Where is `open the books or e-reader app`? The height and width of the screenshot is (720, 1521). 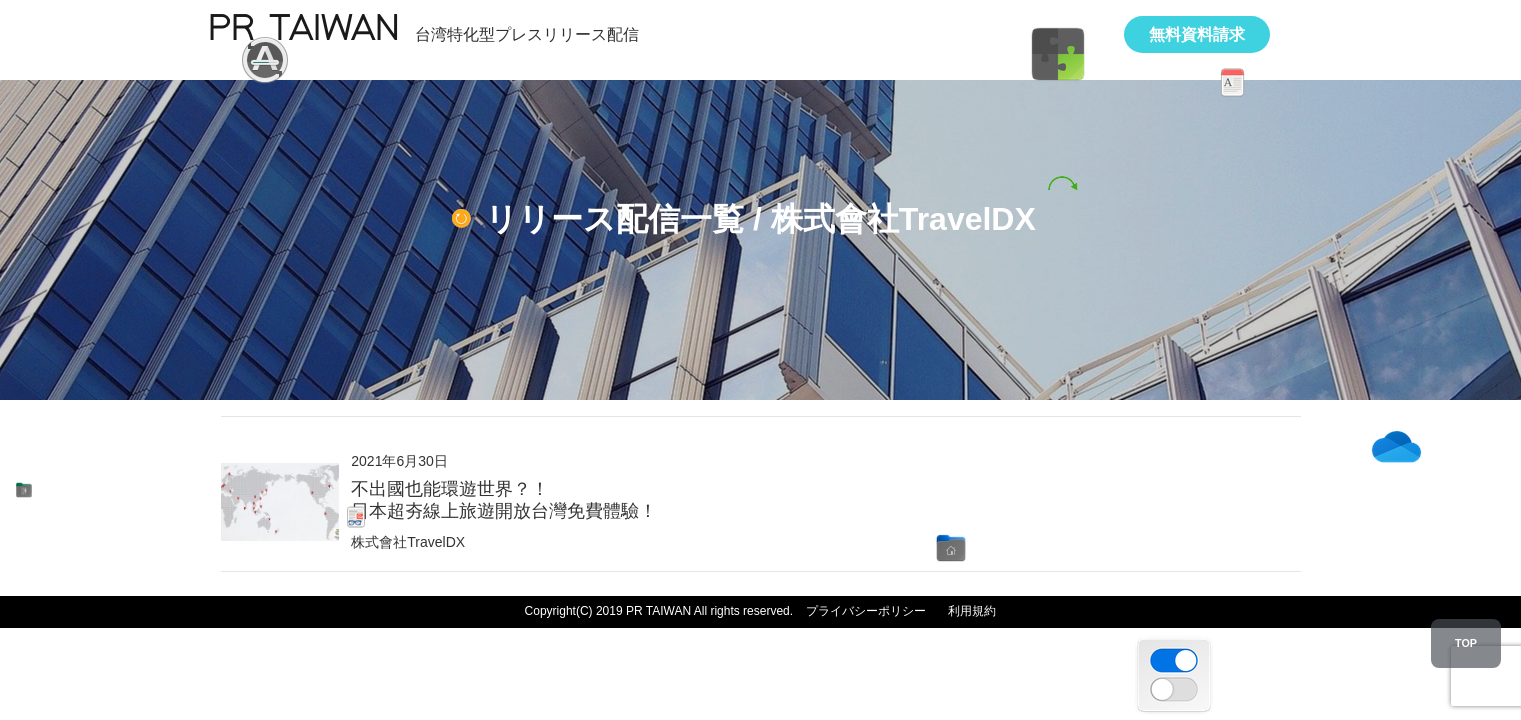 open the books or e-reader app is located at coordinates (1232, 82).